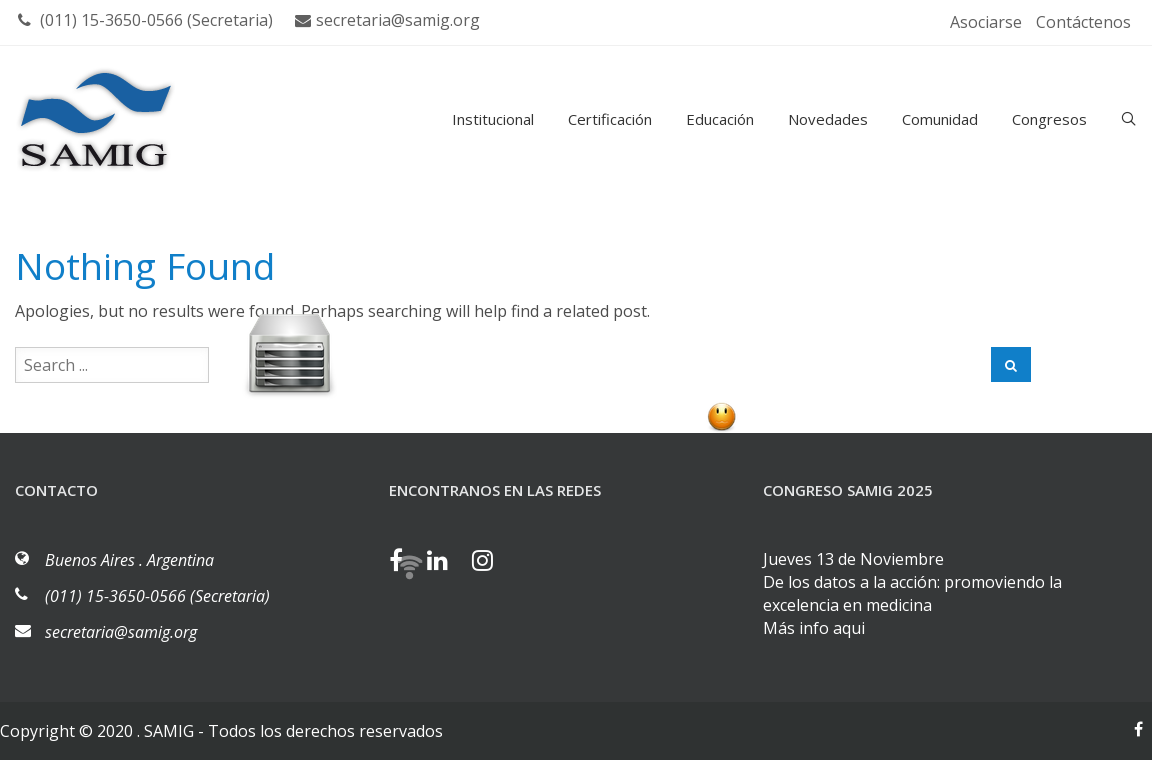 The width and height of the screenshot is (1152, 760). I want to click on indicates no wireless signal available, so click(409, 566).